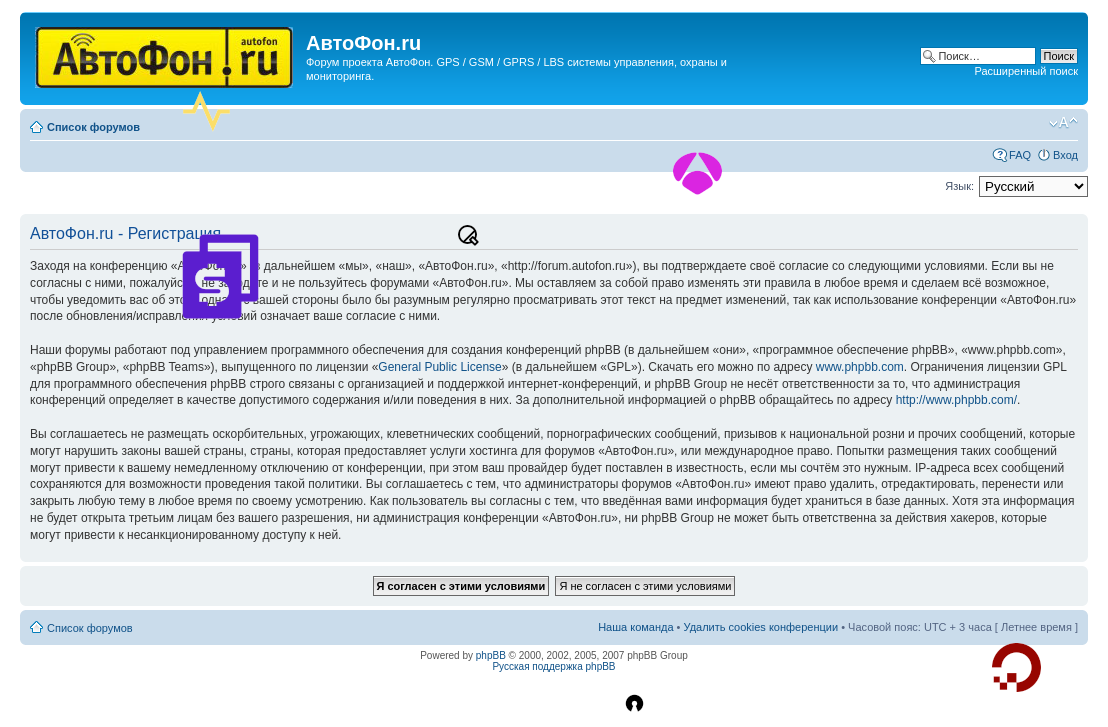 Image resolution: width=1108 pixels, height=727 pixels. Describe the element at coordinates (468, 235) in the screenshot. I see `access ping pong or table tennis game` at that location.